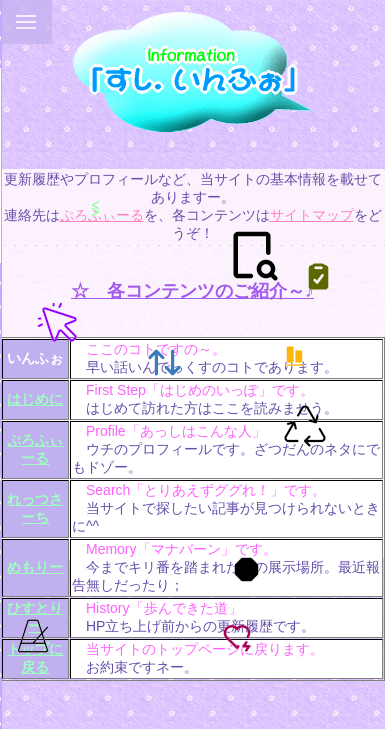  I want to click on indicates a stop or warning state, so click(246, 569).